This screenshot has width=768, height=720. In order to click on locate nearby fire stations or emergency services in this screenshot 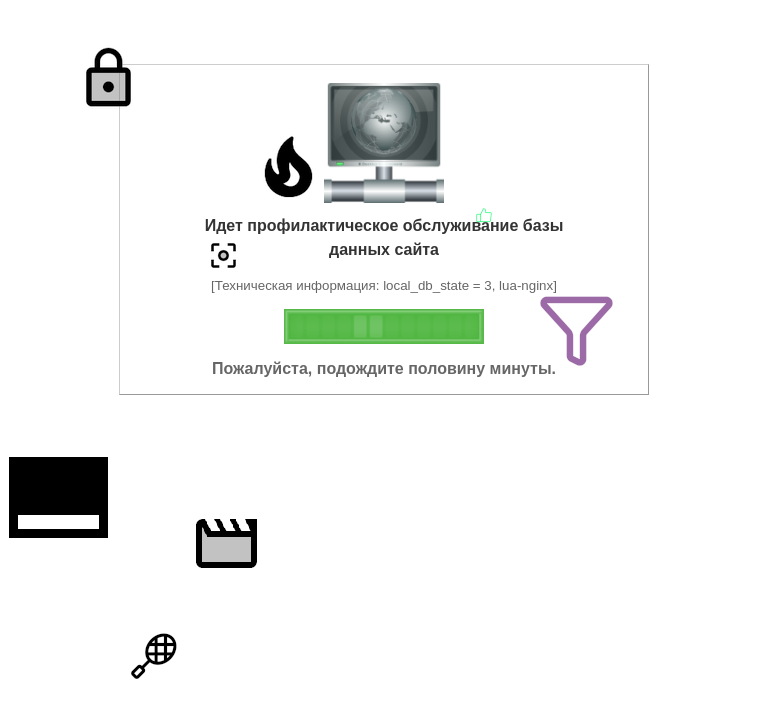, I will do `click(288, 167)`.